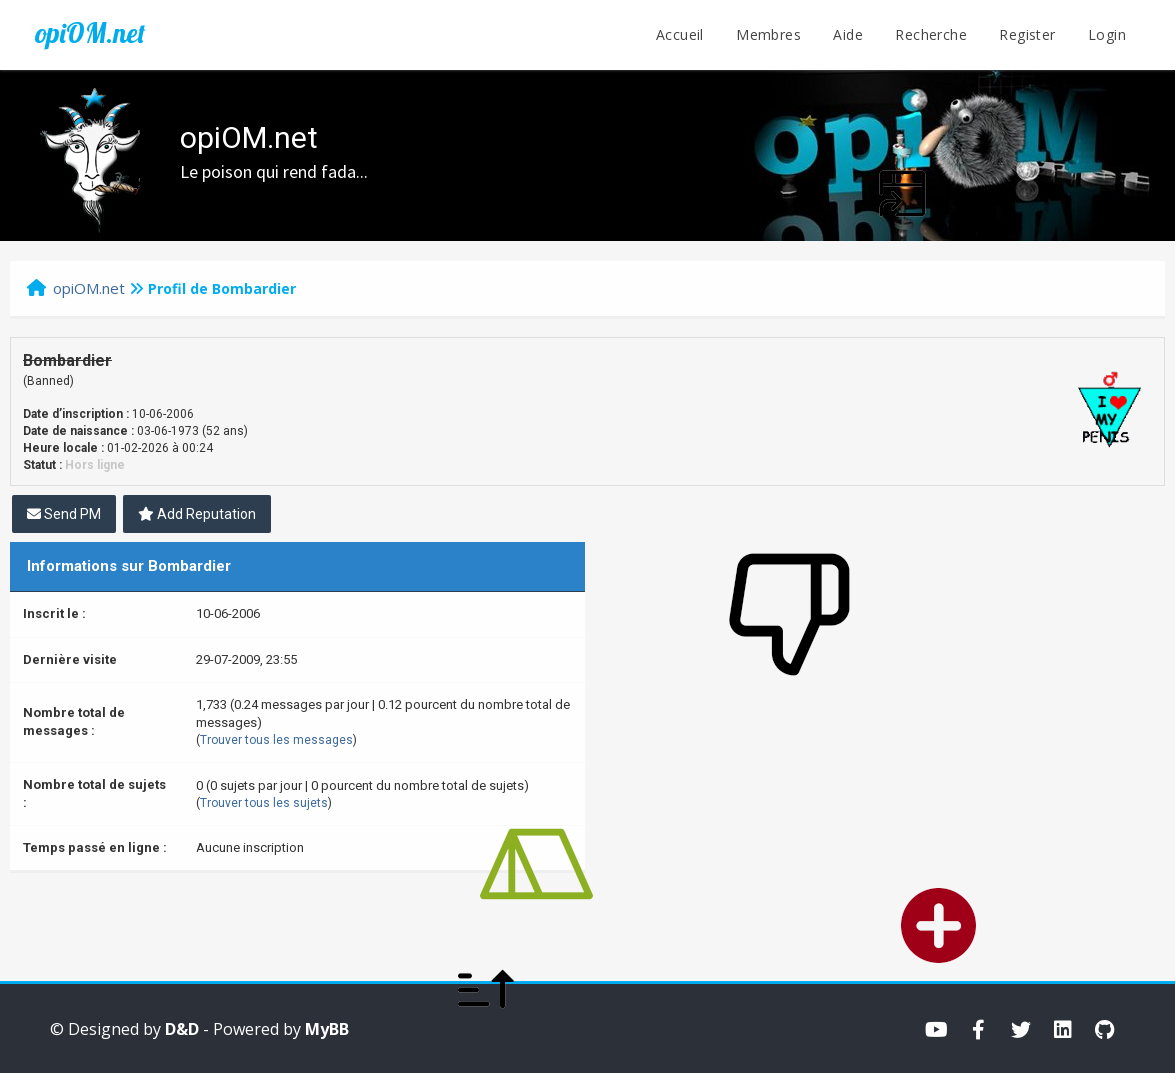 This screenshot has height=1073, width=1175. Describe the element at coordinates (486, 989) in the screenshot. I see `sort items in ascending order` at that location.